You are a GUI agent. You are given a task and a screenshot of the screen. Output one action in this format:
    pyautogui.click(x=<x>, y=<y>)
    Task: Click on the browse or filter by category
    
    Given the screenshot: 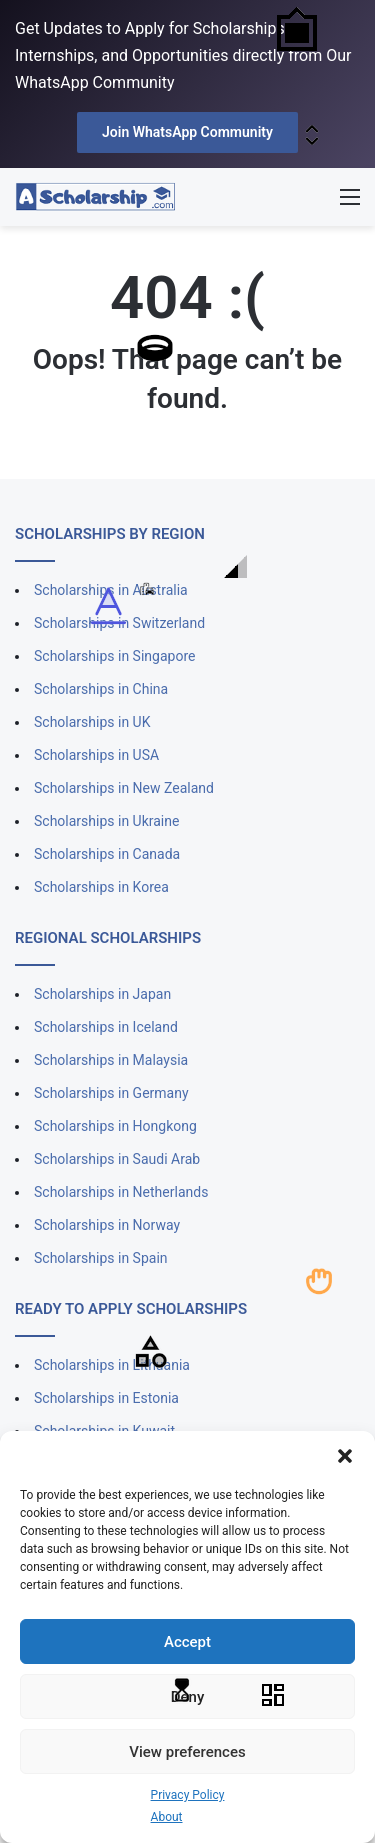 What is the action you would take?
    pyautogui.click(x=150, y=1351)
    